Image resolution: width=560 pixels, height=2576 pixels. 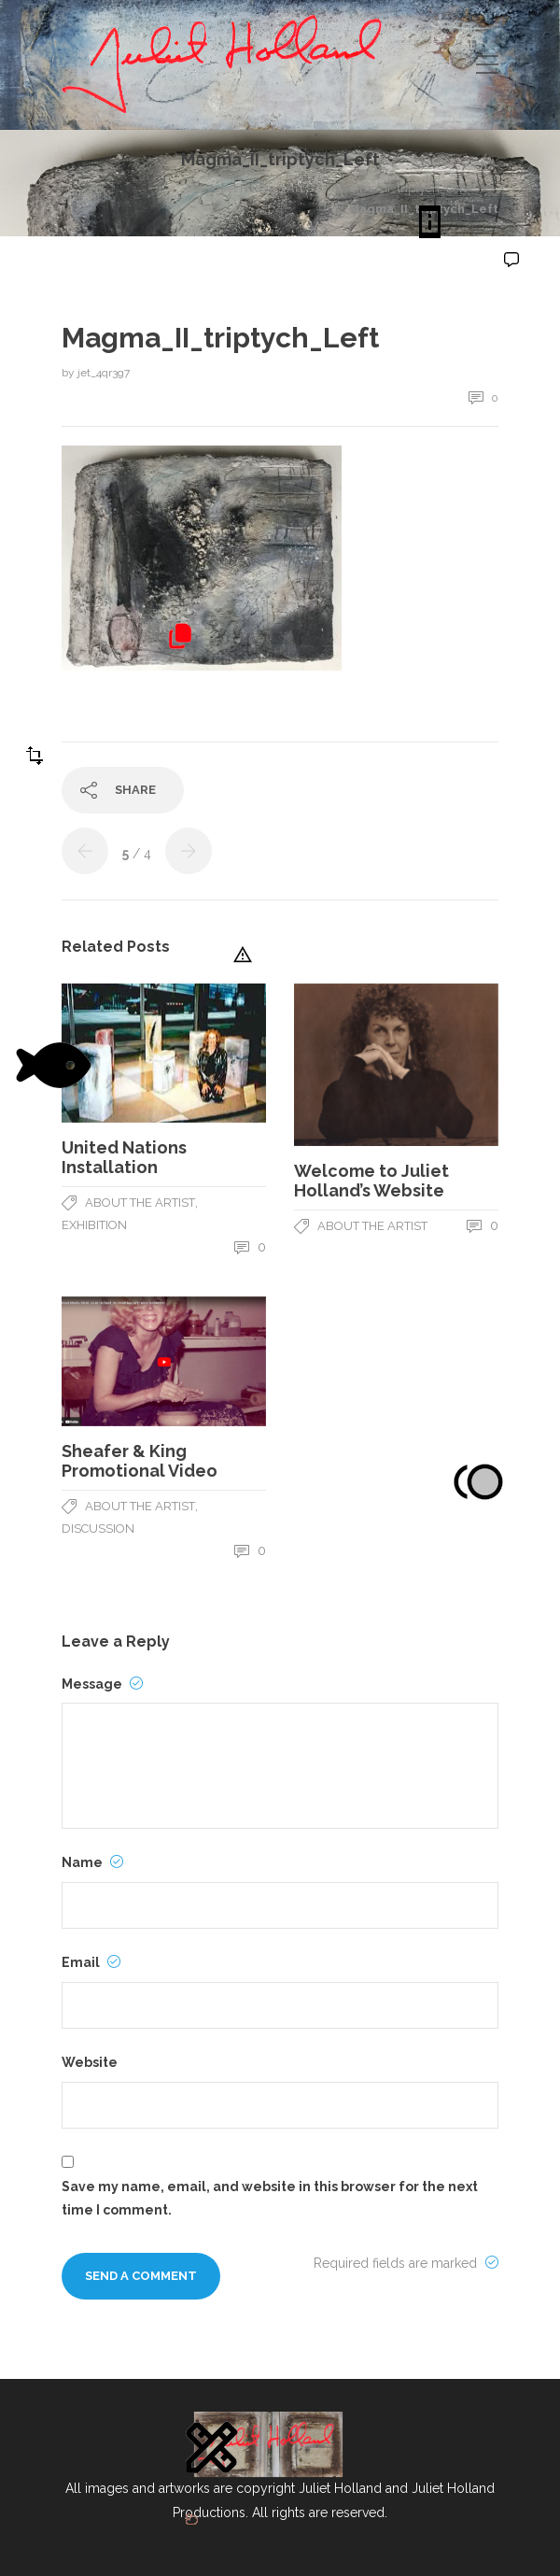 What do you see at coordinates (478, 1481) in the screenshot?
I see `access toll or payment information` at bounding box center [478, 1481].